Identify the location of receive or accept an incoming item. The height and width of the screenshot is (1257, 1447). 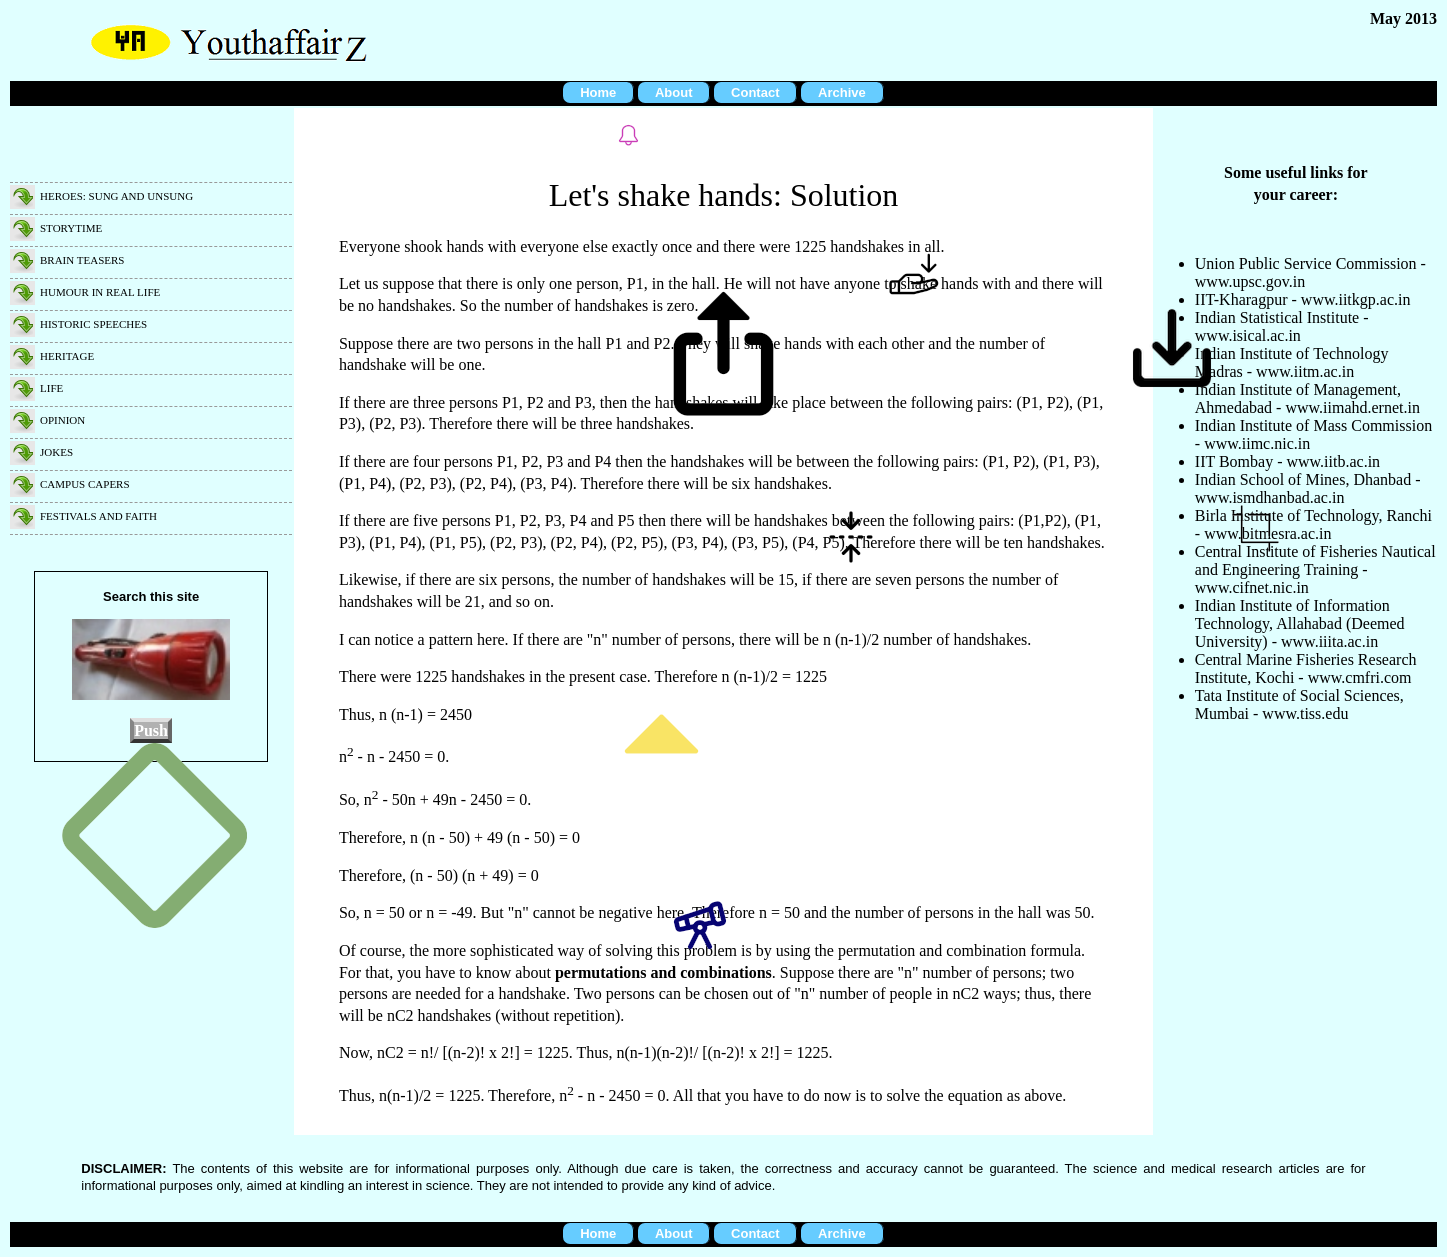
(915, 276).